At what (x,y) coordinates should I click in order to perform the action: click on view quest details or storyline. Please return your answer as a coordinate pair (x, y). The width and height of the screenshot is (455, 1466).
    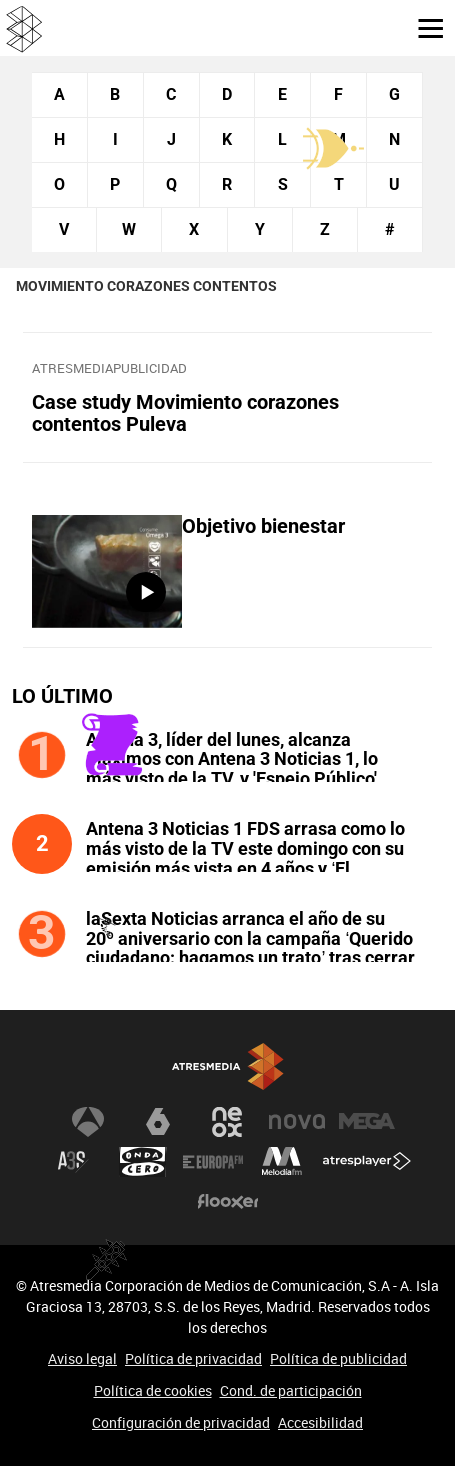
    Looking at the image, I should click on (111, 744).